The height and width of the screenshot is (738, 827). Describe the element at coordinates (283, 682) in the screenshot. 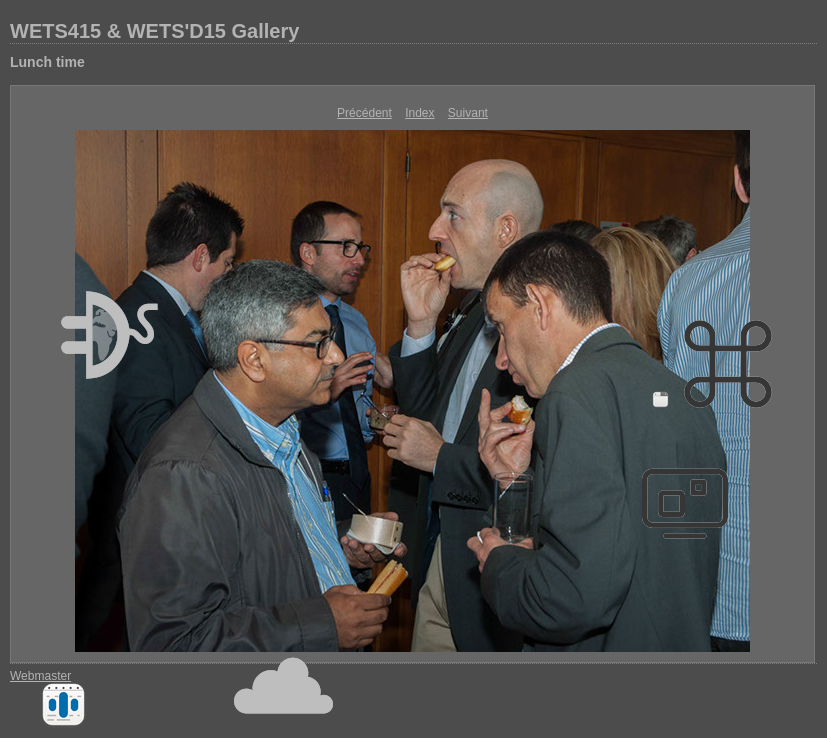

I see `indicates overcast or cloudy weather conditions` at that location.